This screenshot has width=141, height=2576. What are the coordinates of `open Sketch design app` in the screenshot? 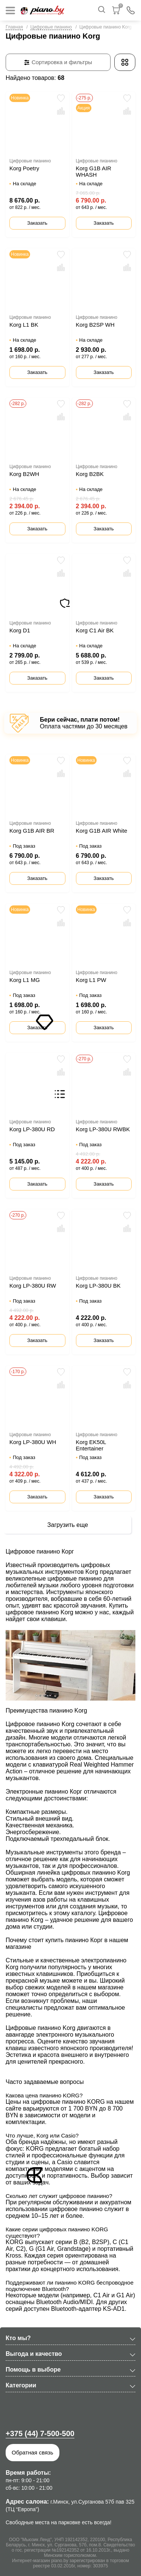 It's located at (44, 1022).